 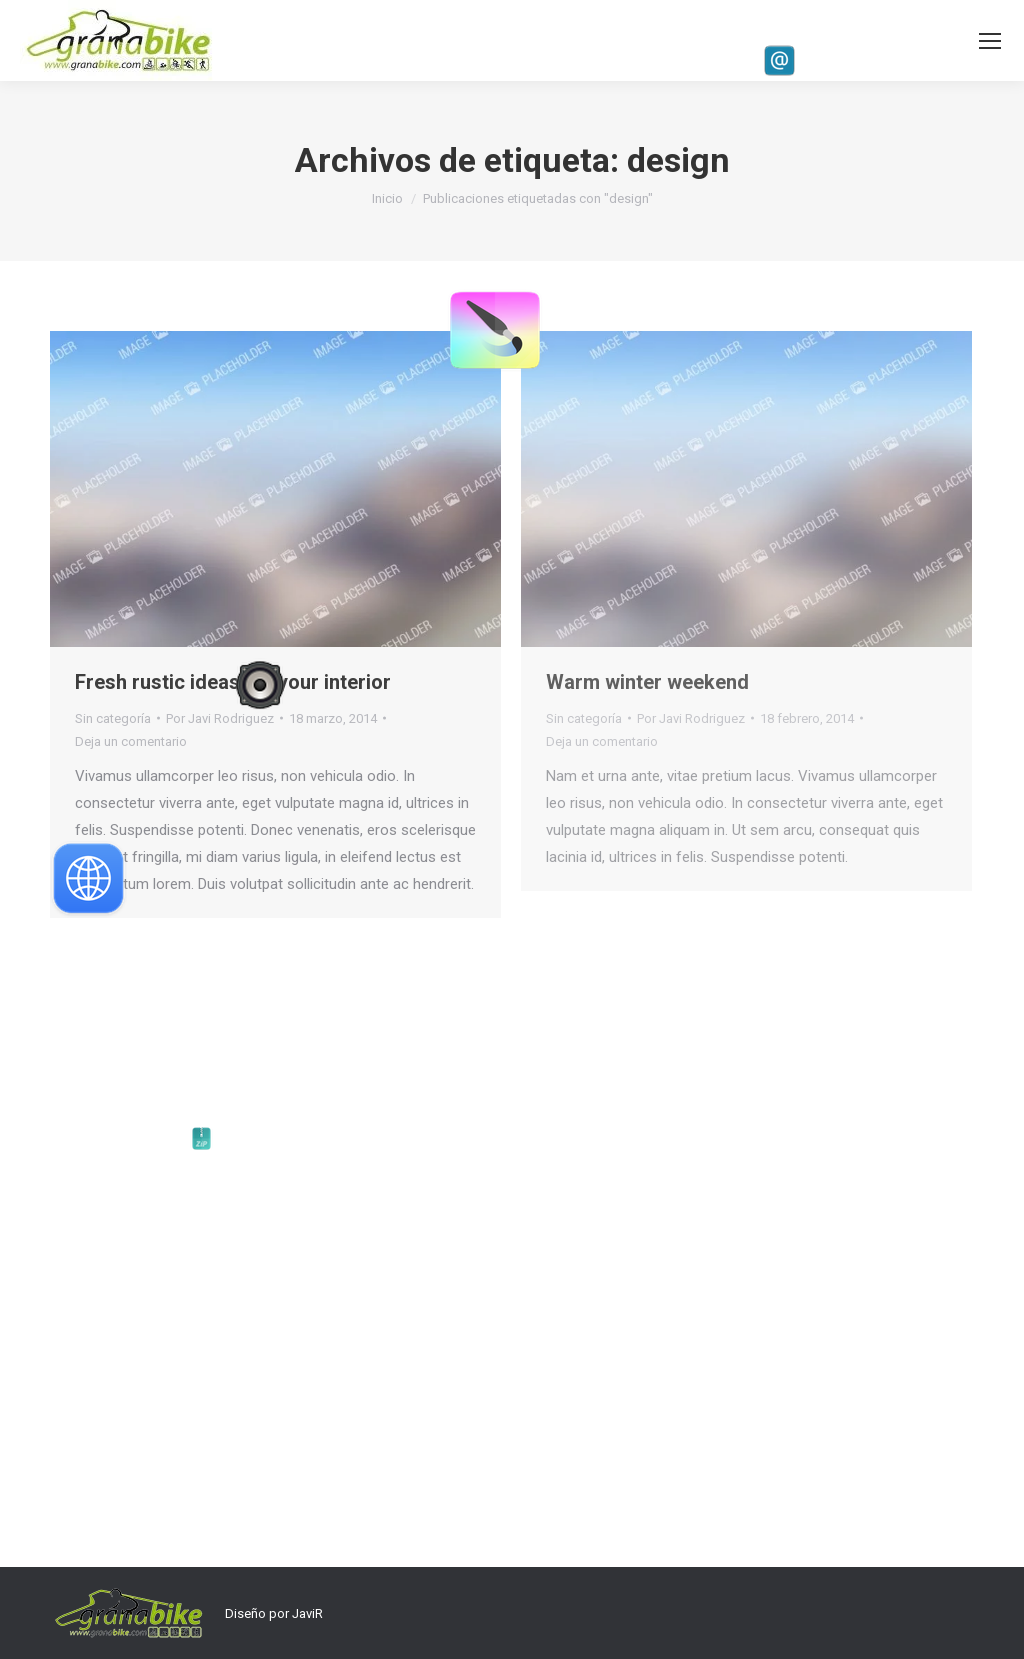 I want to click on compressed zip file, so click(x=201, y=1138).